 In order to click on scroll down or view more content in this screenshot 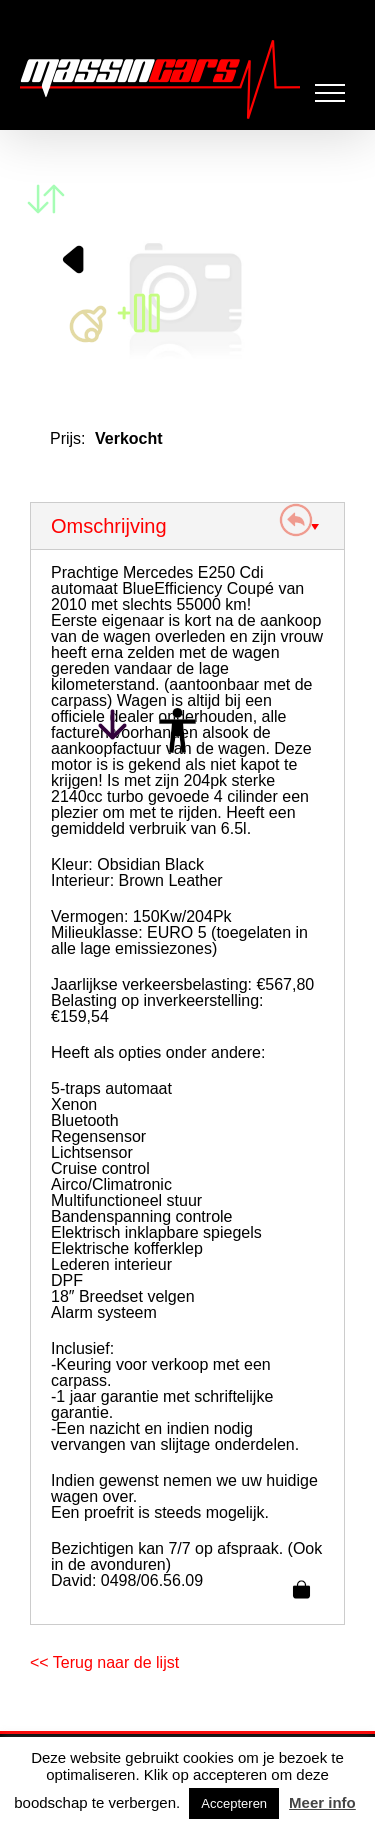, I will do `click(112, 724)`.